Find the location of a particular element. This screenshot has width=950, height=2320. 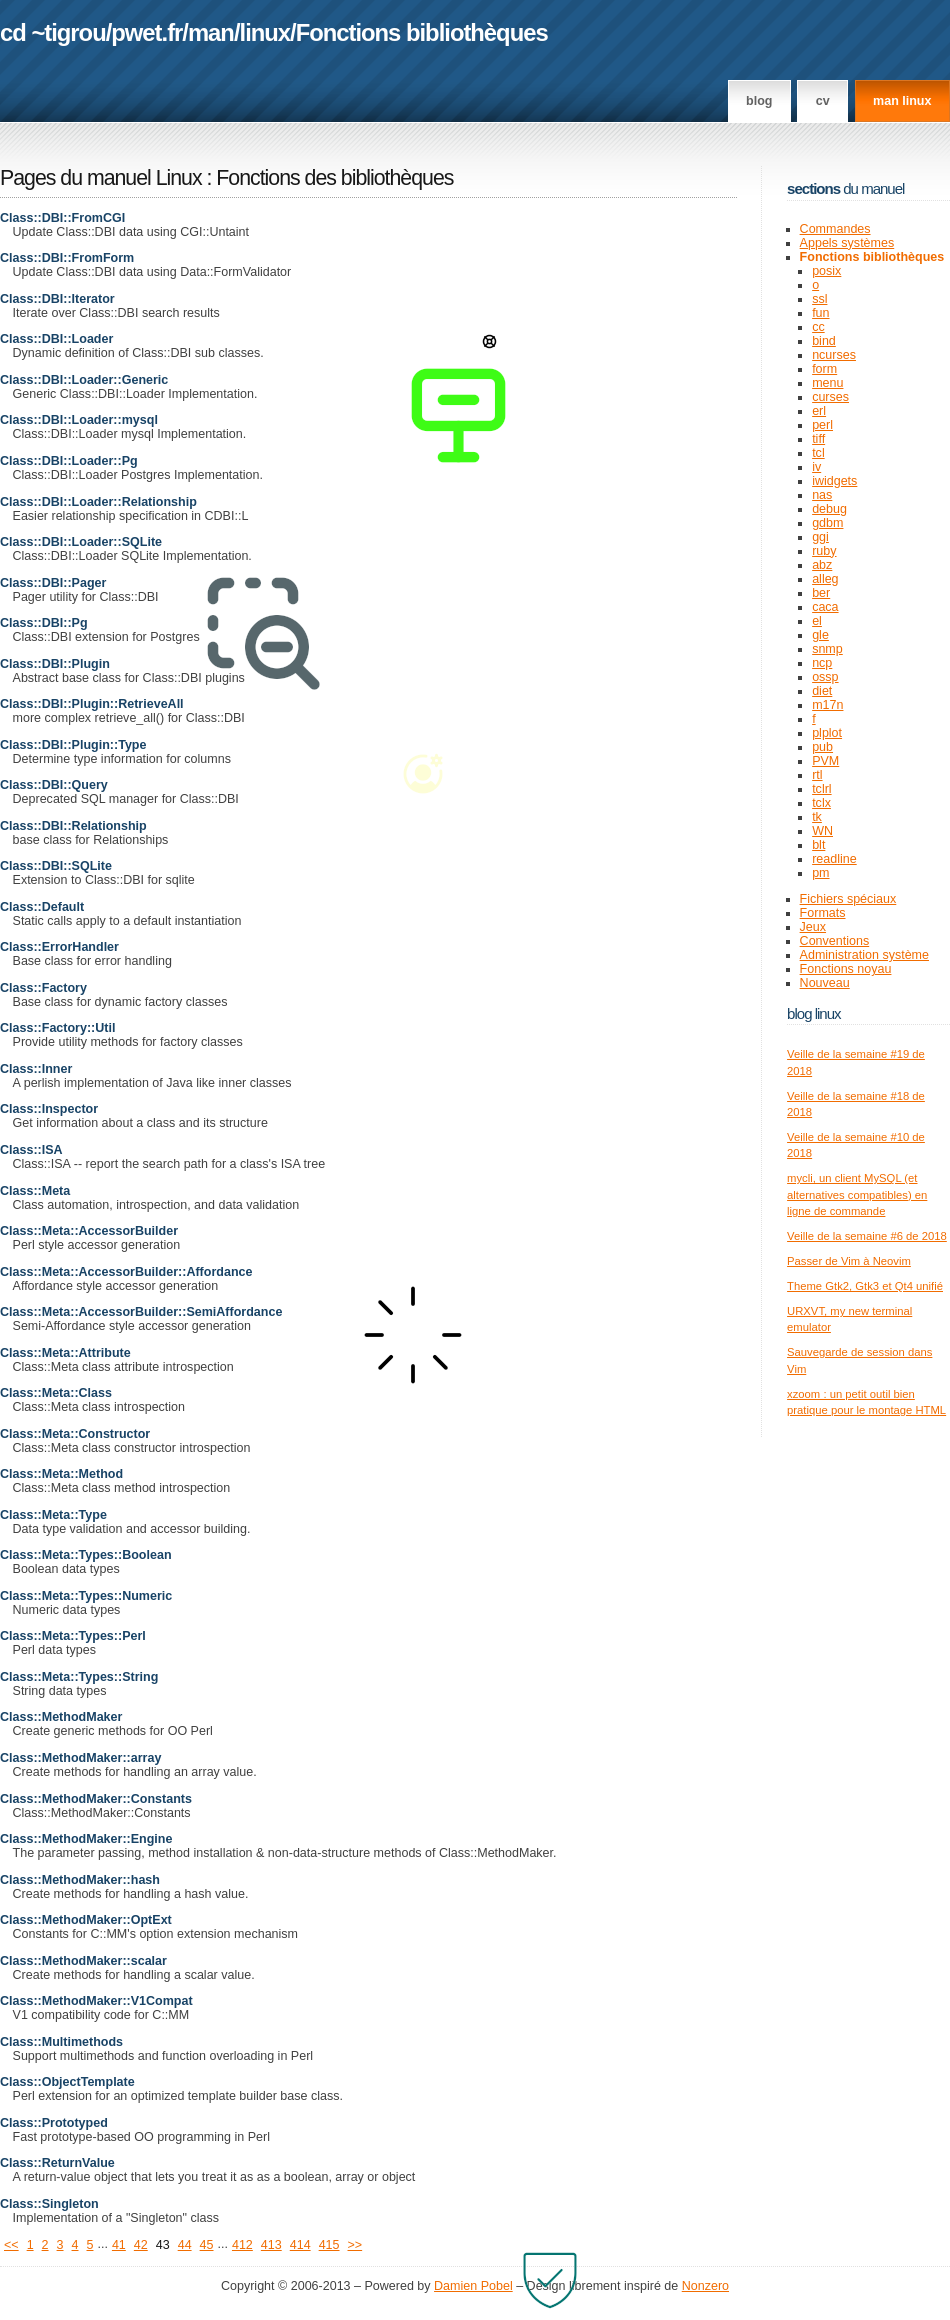

indicates verified or secure status is located at coordinates (550, 2277).